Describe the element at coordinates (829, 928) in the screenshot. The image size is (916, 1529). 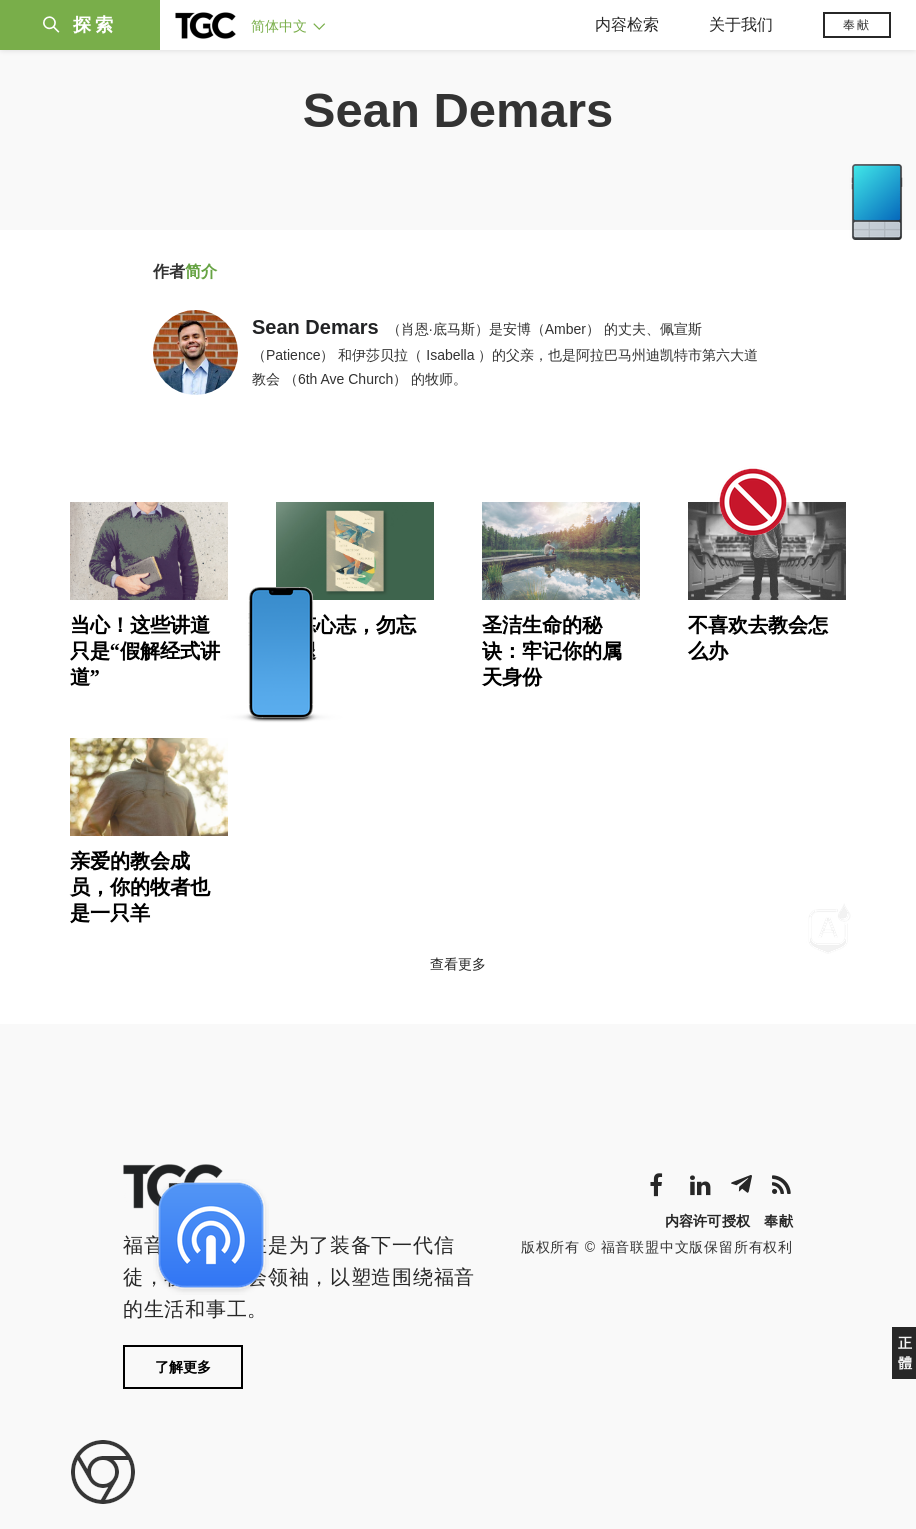
I see `switch to keyboard input method` at that location.